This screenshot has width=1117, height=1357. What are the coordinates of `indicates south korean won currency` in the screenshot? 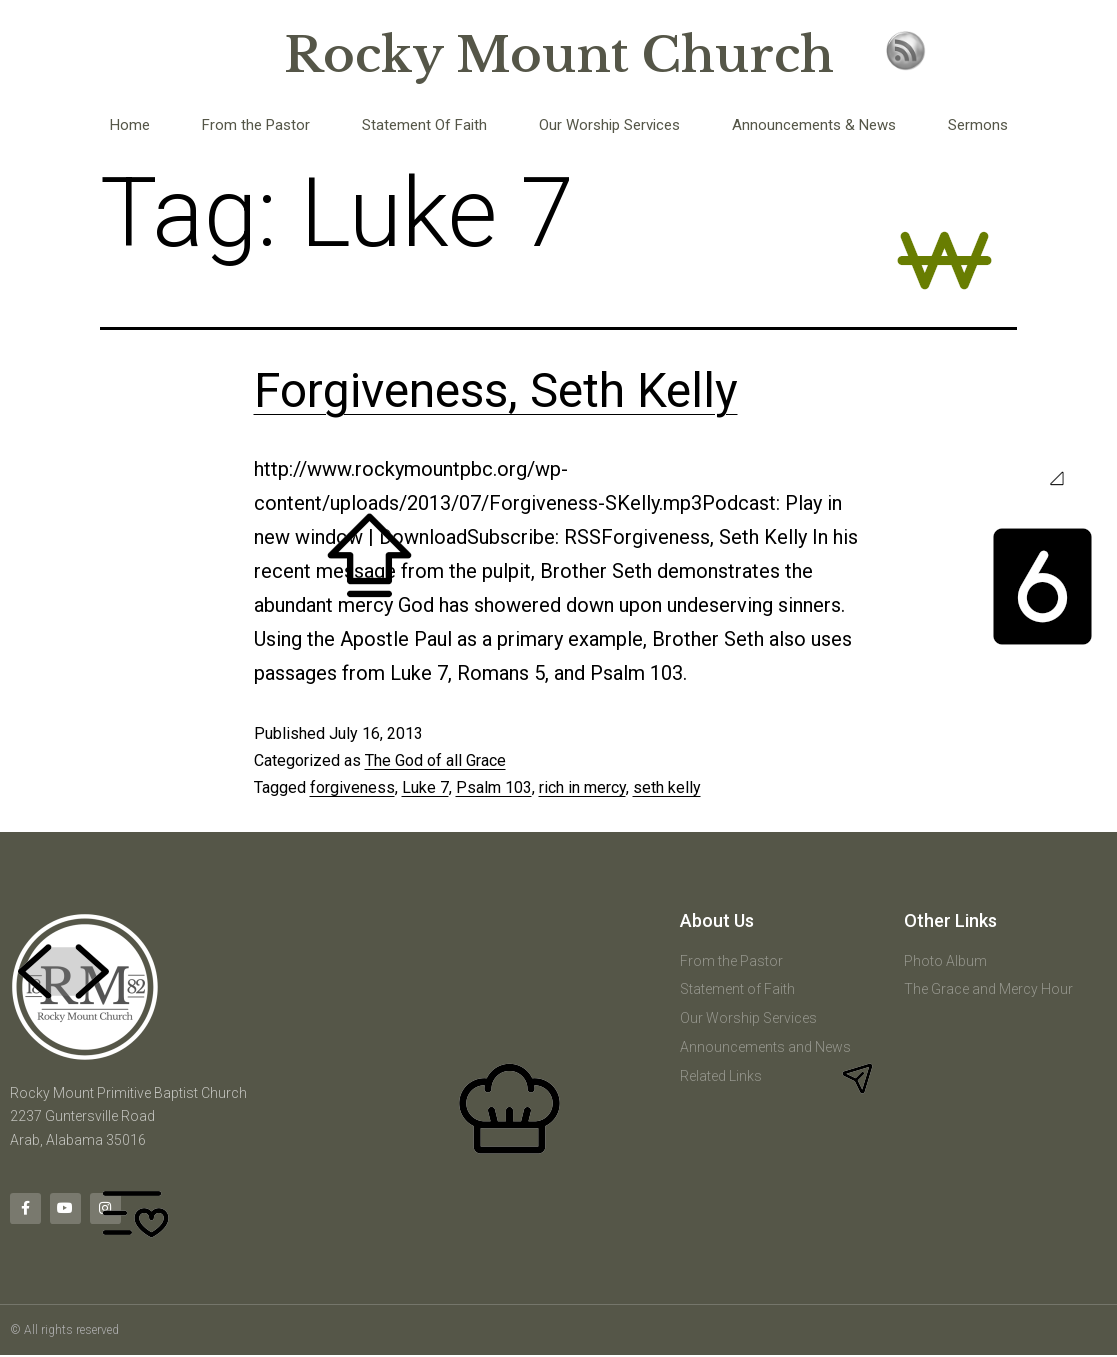 It's located at (944, 257).